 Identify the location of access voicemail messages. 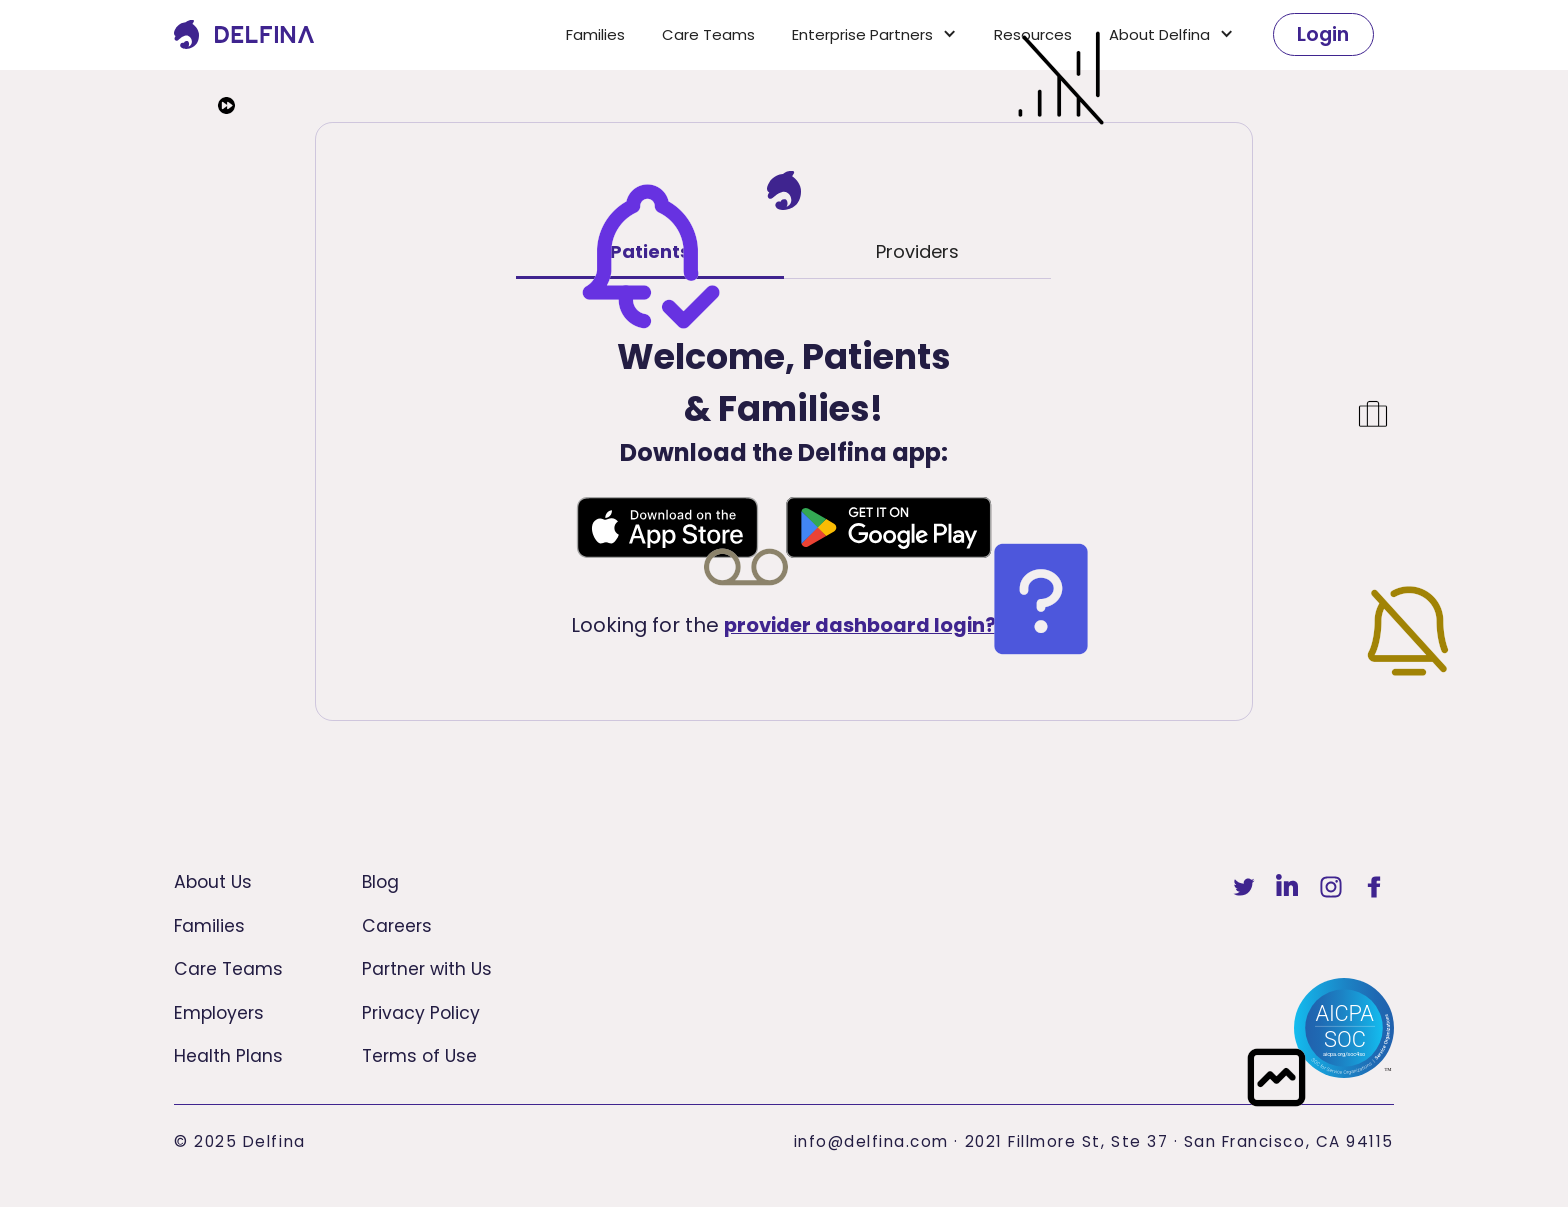
(746, 567).